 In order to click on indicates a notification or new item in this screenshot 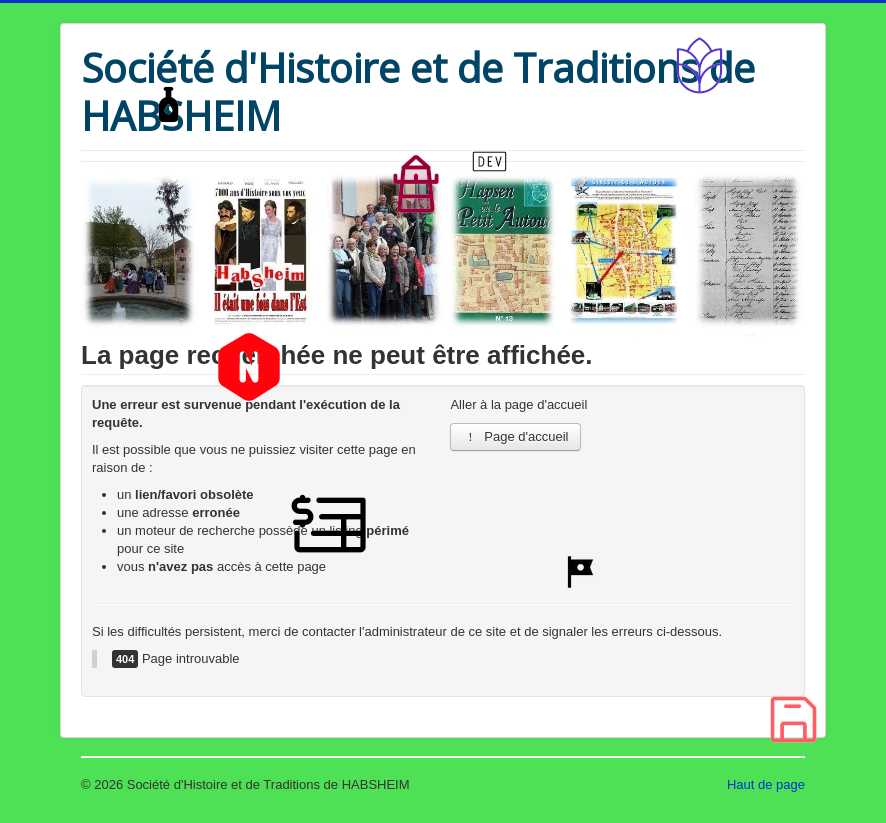, I will do `click(249, 367)`.